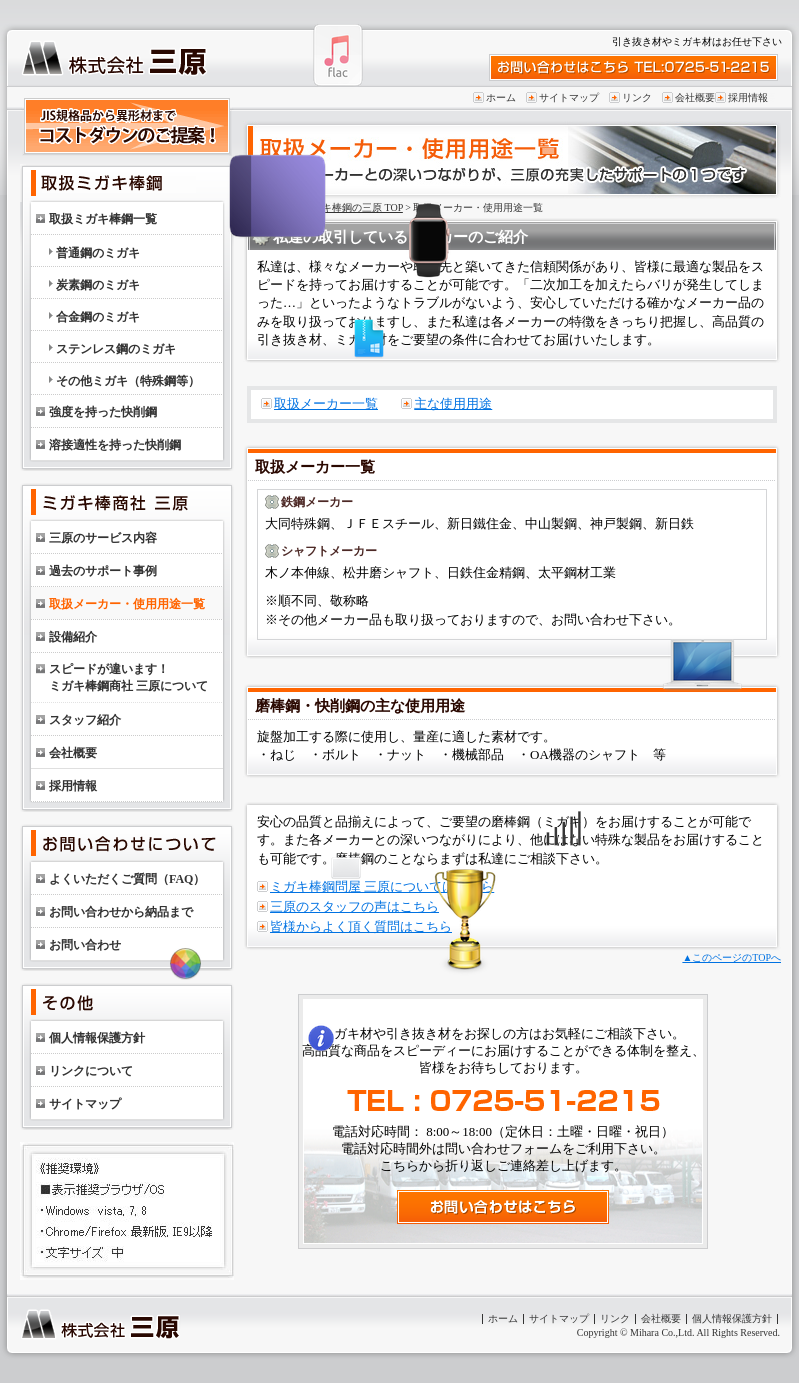  What do you see at coordinates (565, 827) in the screenshot?
I see `mobile network signal strength indicator` at bounding box center [565, 827].